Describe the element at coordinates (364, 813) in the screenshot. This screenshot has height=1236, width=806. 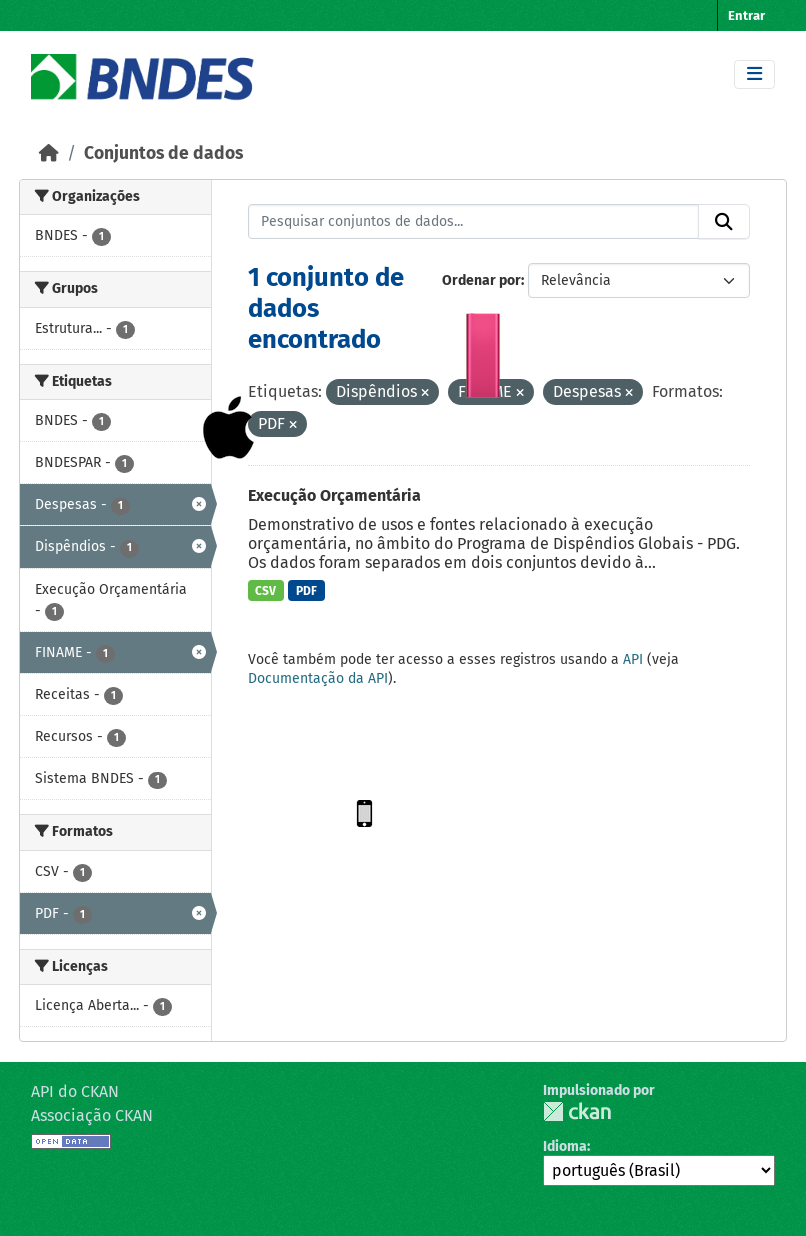
I see `iPod Touch device in sidebar navigation` at that location.